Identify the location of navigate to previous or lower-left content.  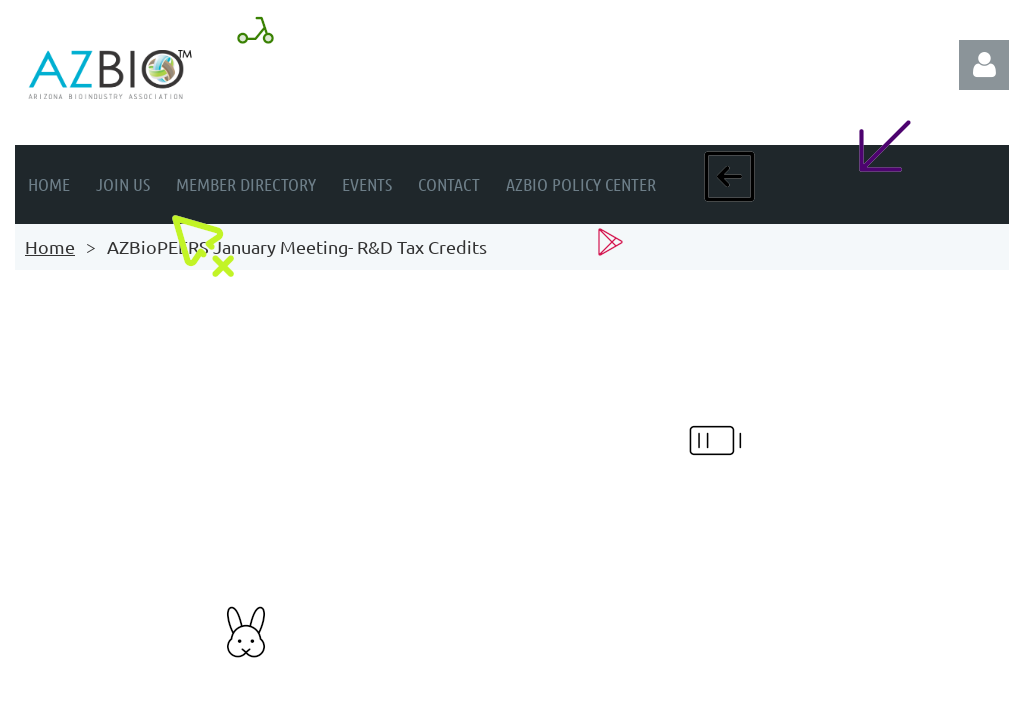
(885, 146).